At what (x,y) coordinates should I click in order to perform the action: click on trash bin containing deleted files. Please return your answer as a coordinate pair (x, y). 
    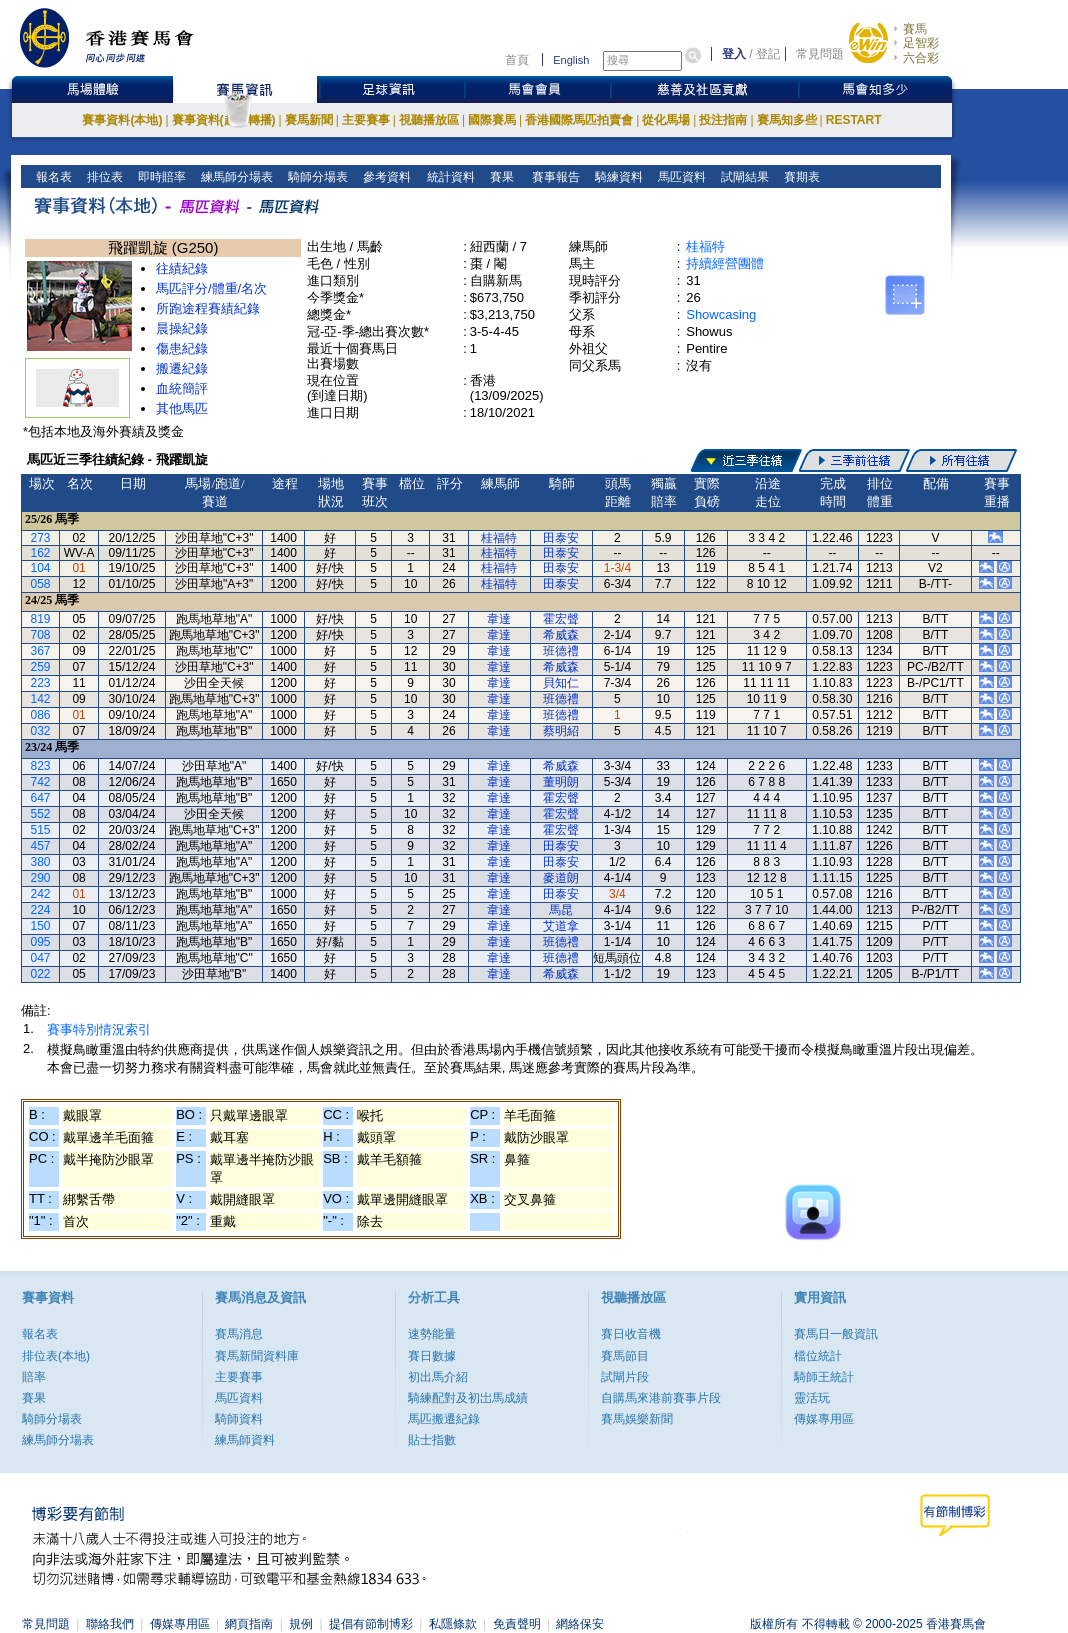
    Looking at the image, I should click on (238, 110).